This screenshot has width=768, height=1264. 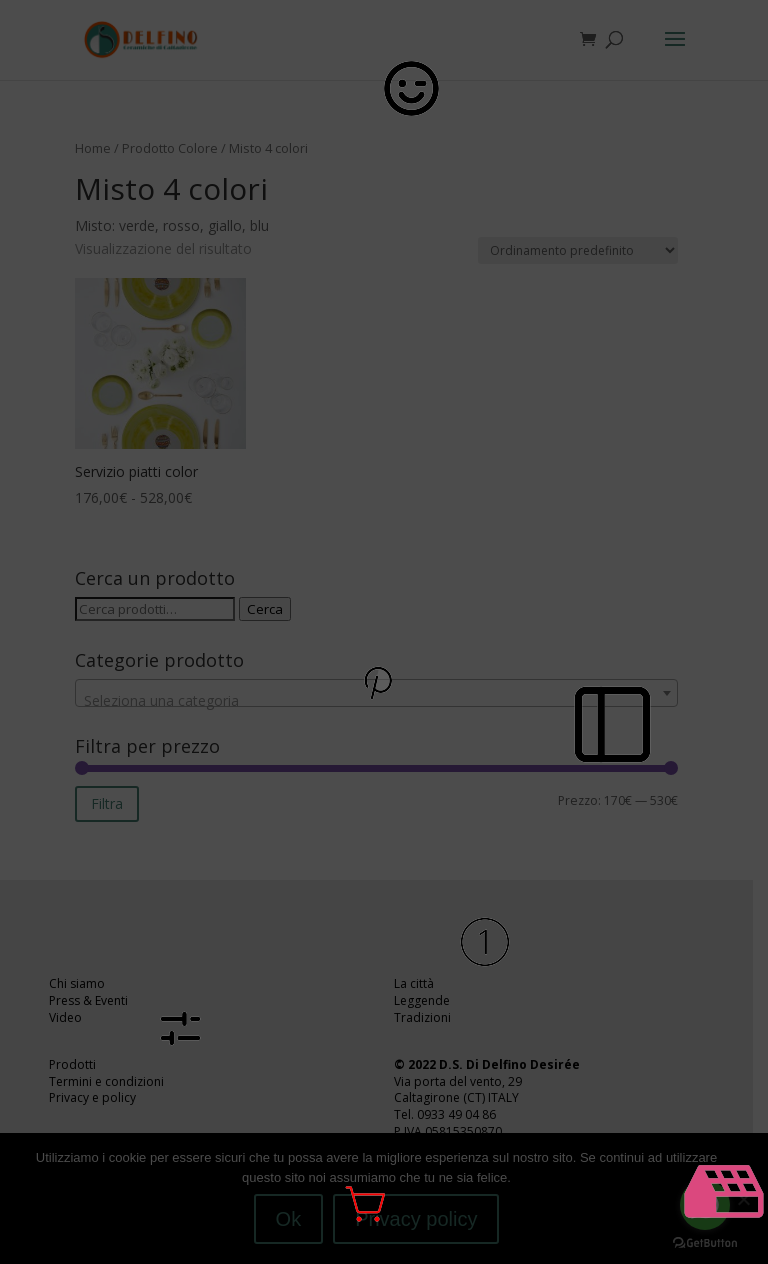 I want to click on toggle the sidebar panel, so click(x=612, y=724).